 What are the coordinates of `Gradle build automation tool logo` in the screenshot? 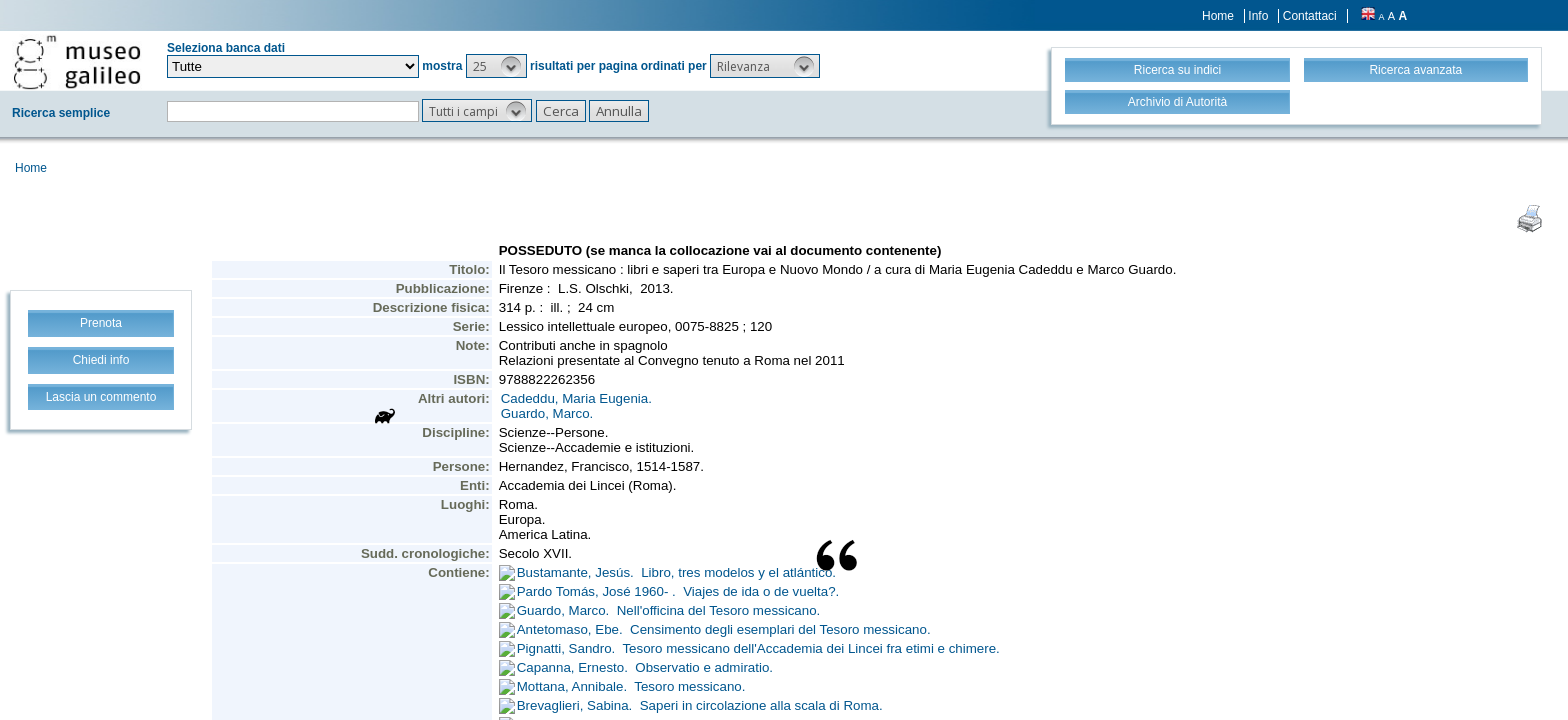 It's located at (385, 416).